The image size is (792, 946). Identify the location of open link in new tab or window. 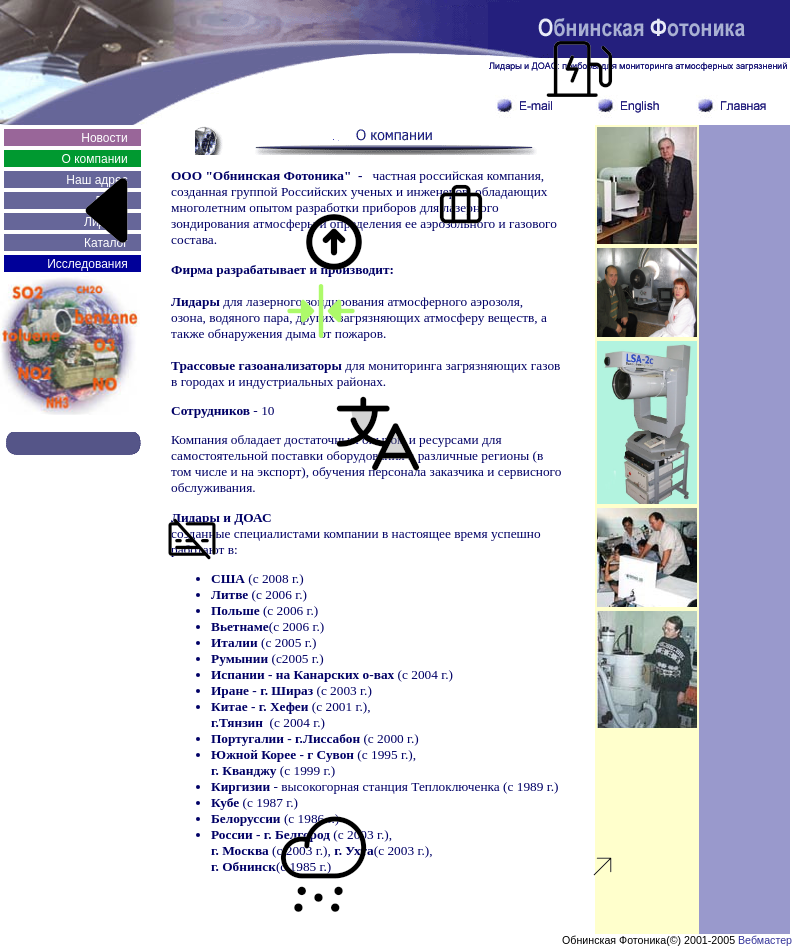
(602, 866).